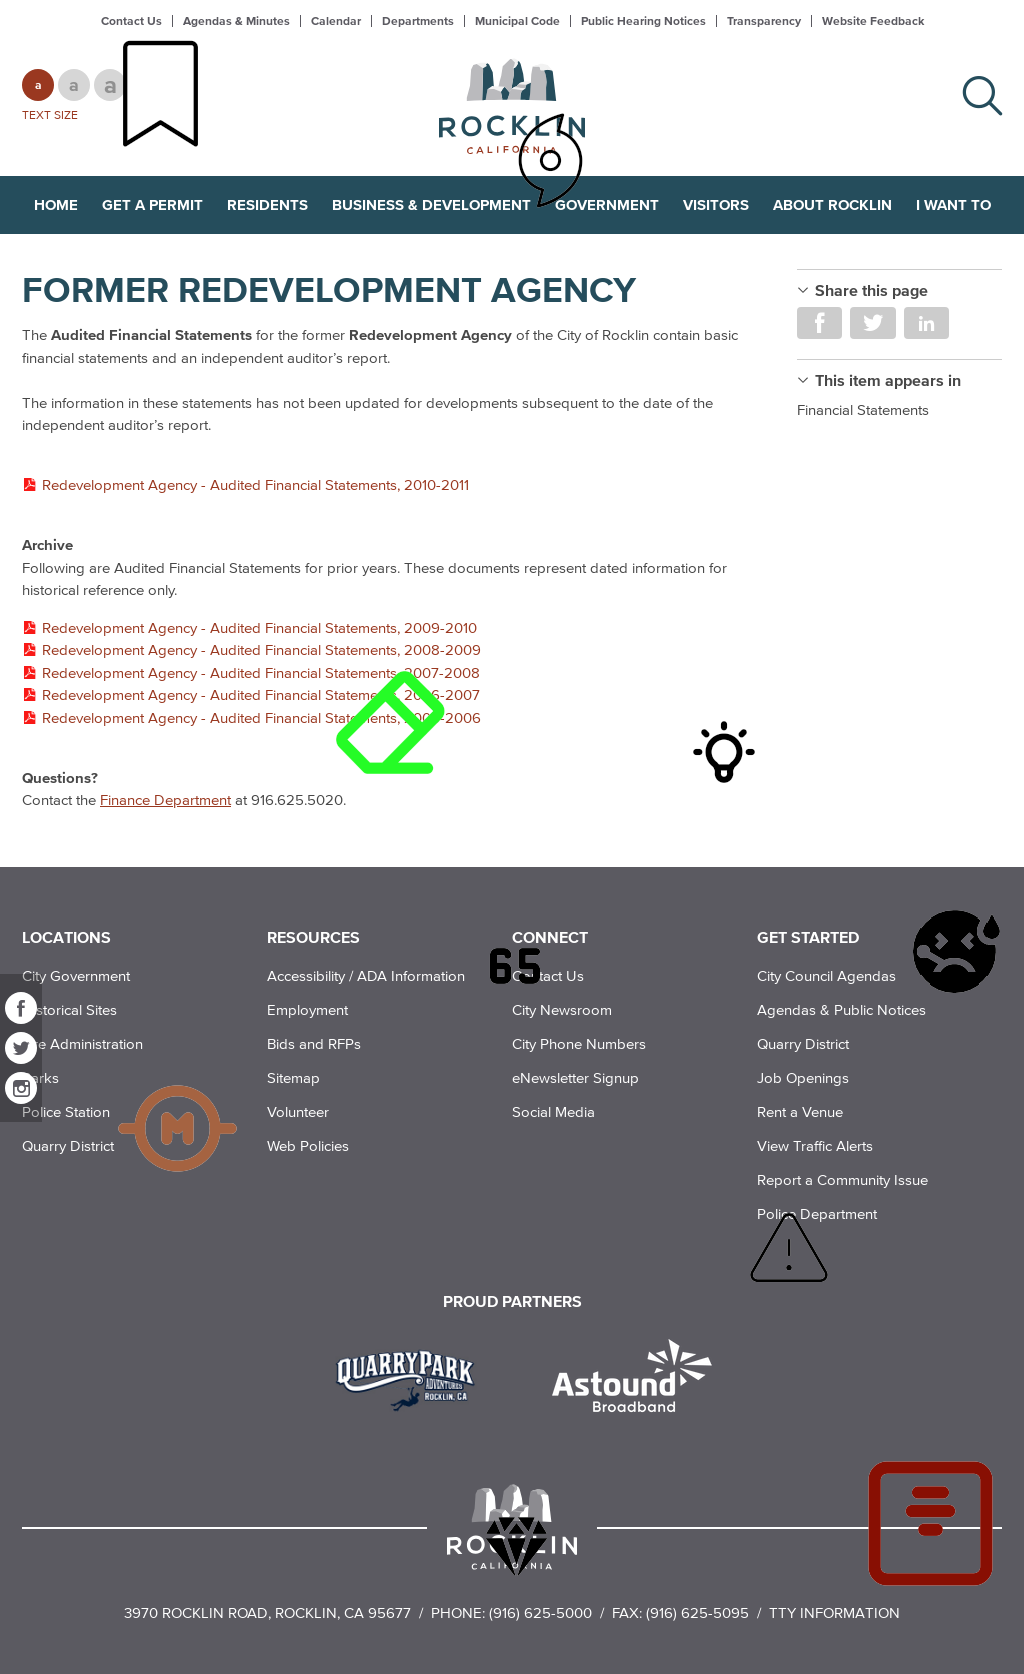 The width and height of the screenshot is (1024, 1674). Describe the element at coordinates (724, 752) in the screenshot. I see `view tips or suggestions` at that location.